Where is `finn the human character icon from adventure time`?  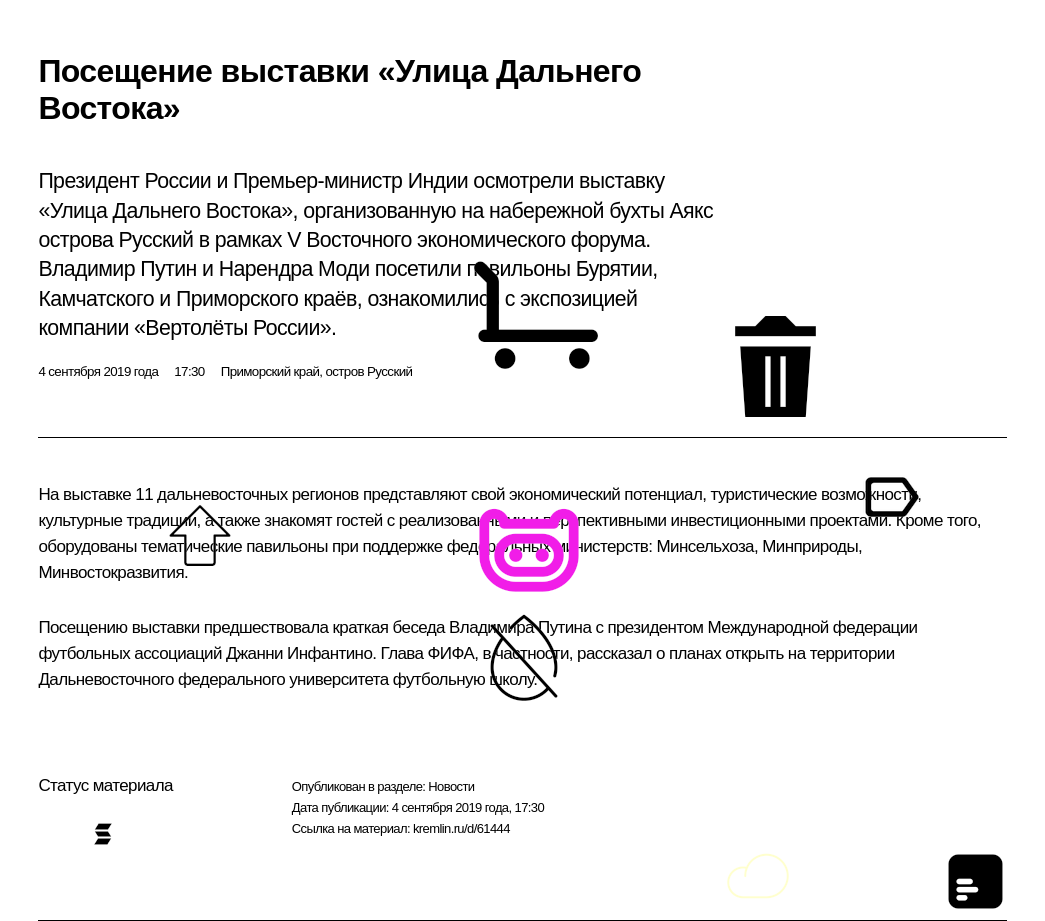 finn the human character icon from adventure time is located at coordinates (529, 547).